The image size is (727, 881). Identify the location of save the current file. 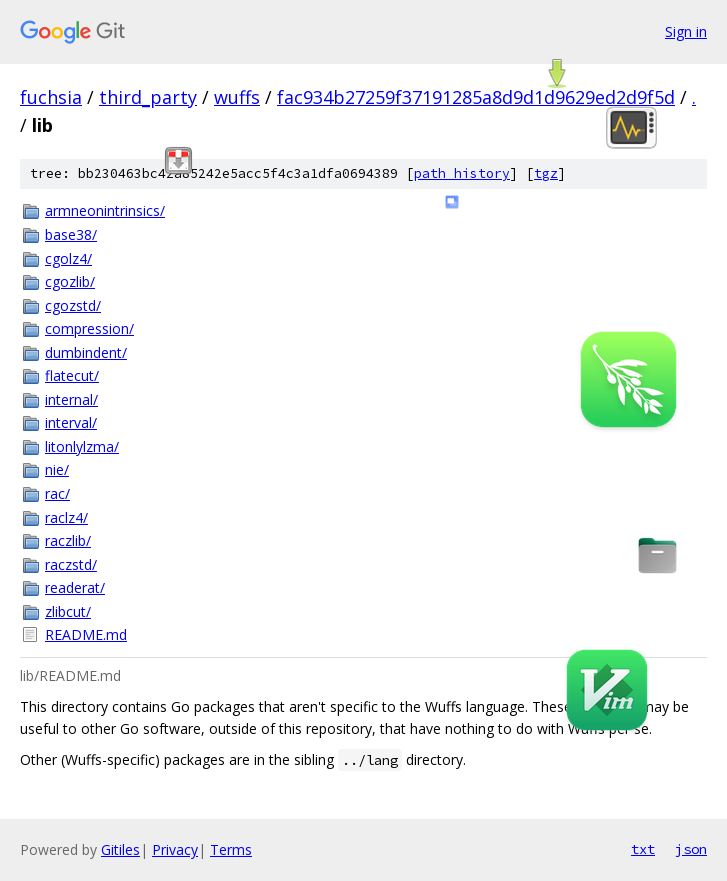
(557, 74).